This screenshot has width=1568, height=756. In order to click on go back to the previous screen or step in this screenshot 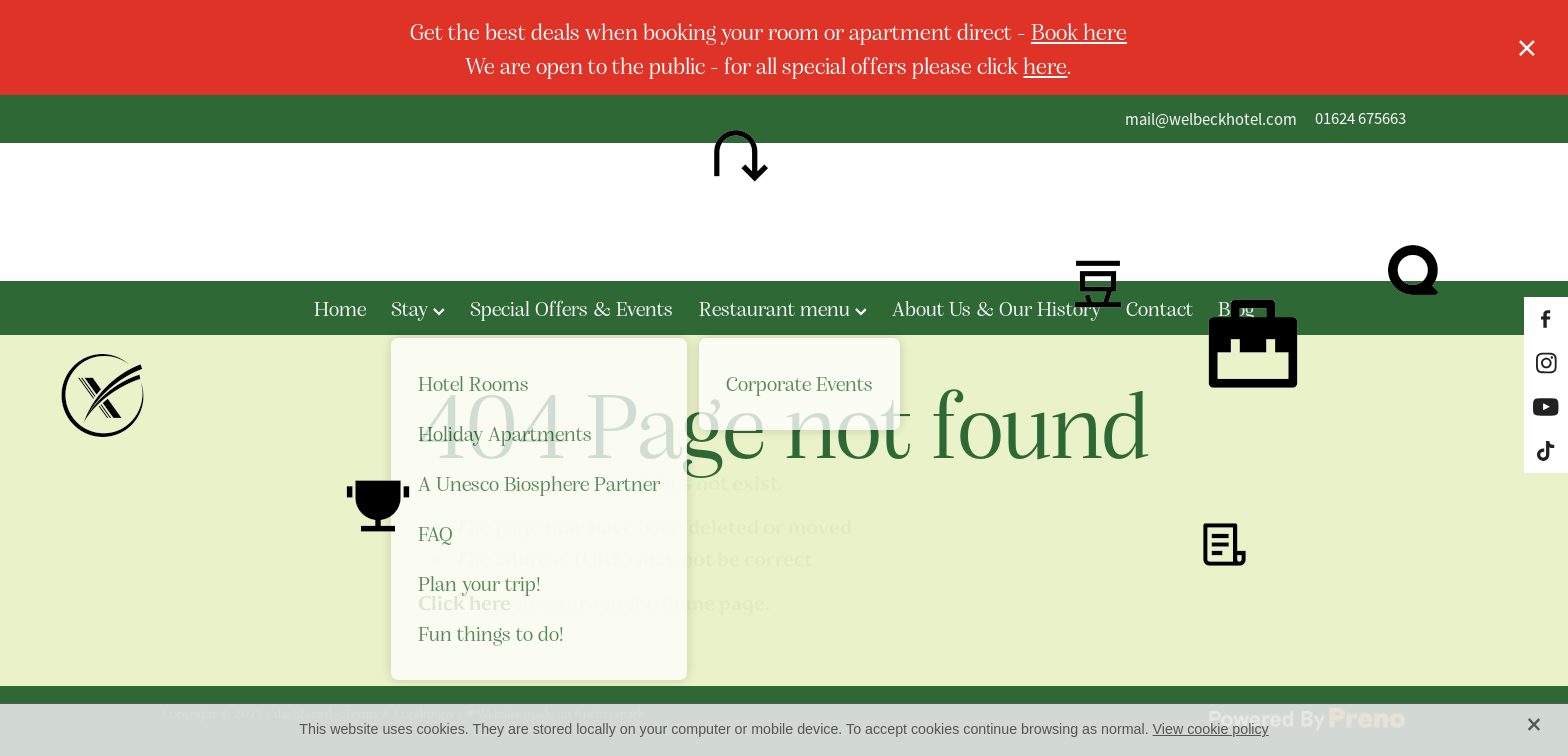, I will do `click(738, 154)`.